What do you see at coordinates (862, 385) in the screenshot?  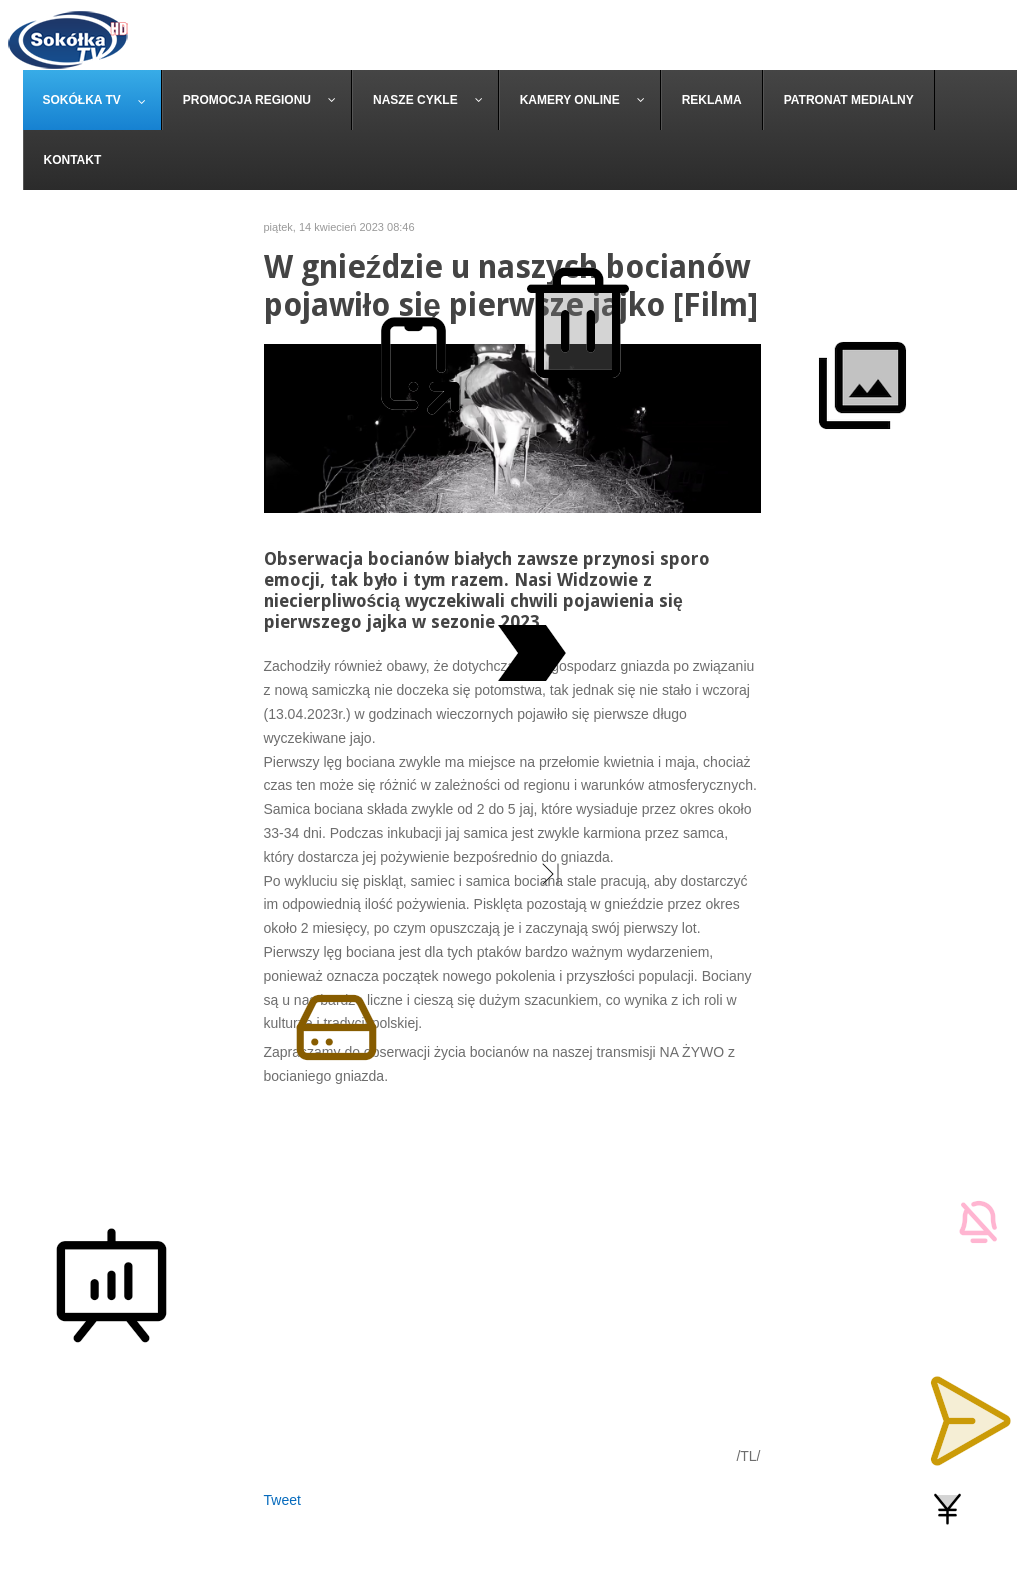 I see `apply filters to images or photos` at bounding box center [862, 385].